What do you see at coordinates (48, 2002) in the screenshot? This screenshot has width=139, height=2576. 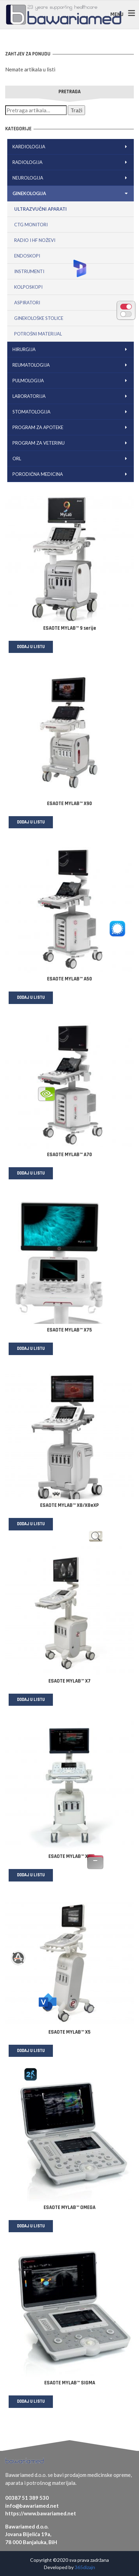 I see `open Microsoft Visio application` at bounding box center [48, 2002].